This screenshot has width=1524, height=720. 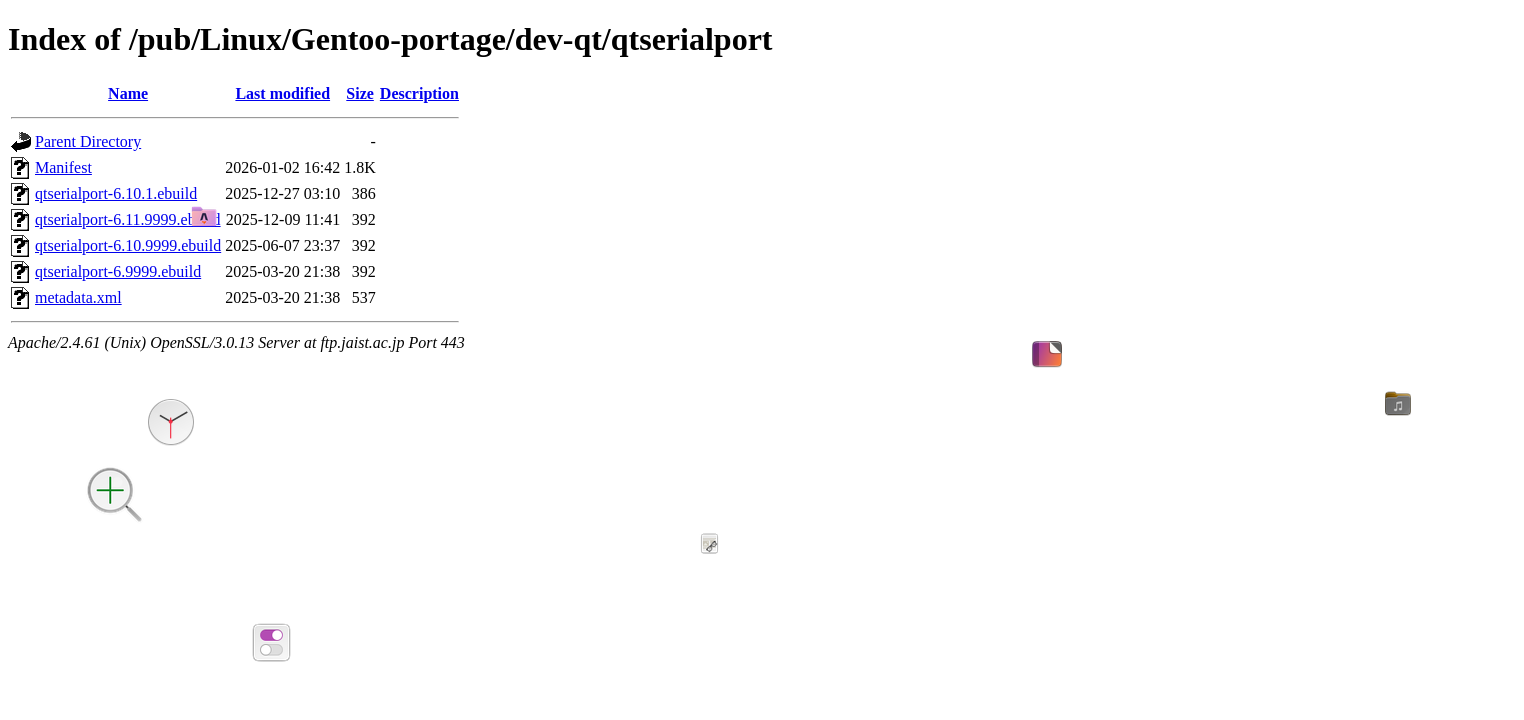 What do you see at coordinates (271, 642) in the screenshot?
I see `open gnome tweaks to customize desktop settings` at bounding box center [271, 642].